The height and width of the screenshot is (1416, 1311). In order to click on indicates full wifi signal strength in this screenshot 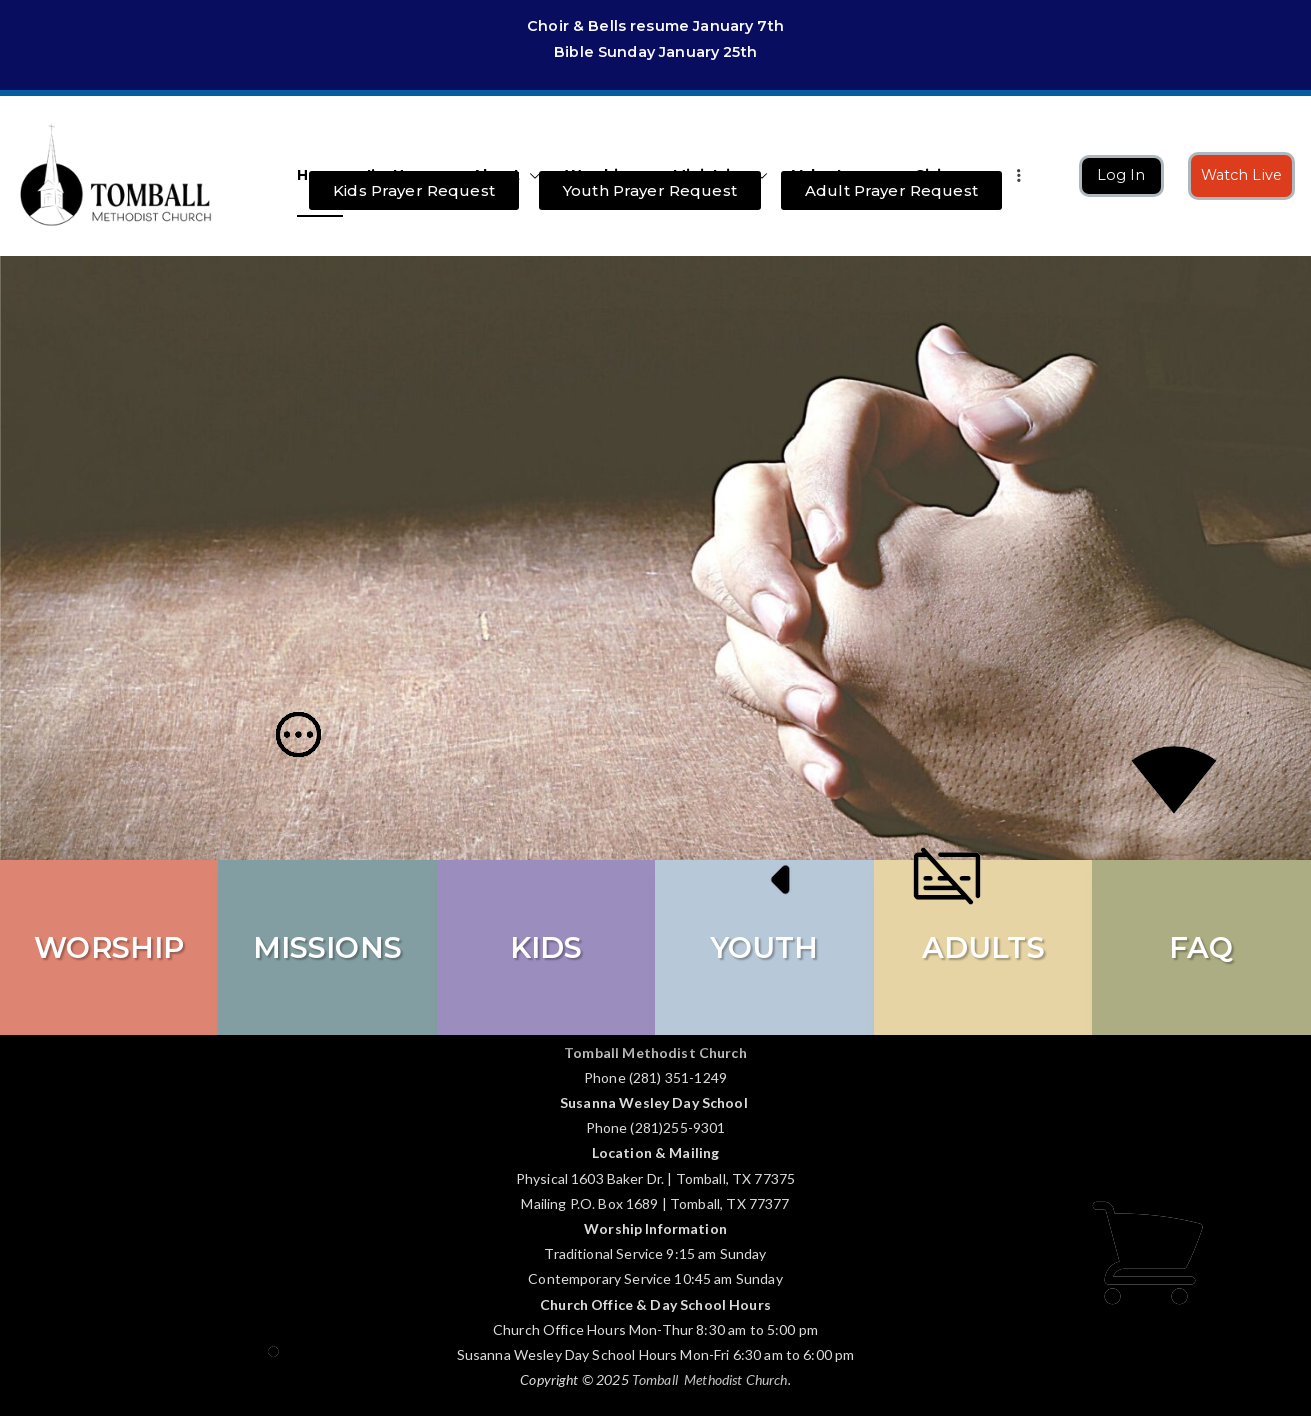, I will do `click(1174, 779)`.